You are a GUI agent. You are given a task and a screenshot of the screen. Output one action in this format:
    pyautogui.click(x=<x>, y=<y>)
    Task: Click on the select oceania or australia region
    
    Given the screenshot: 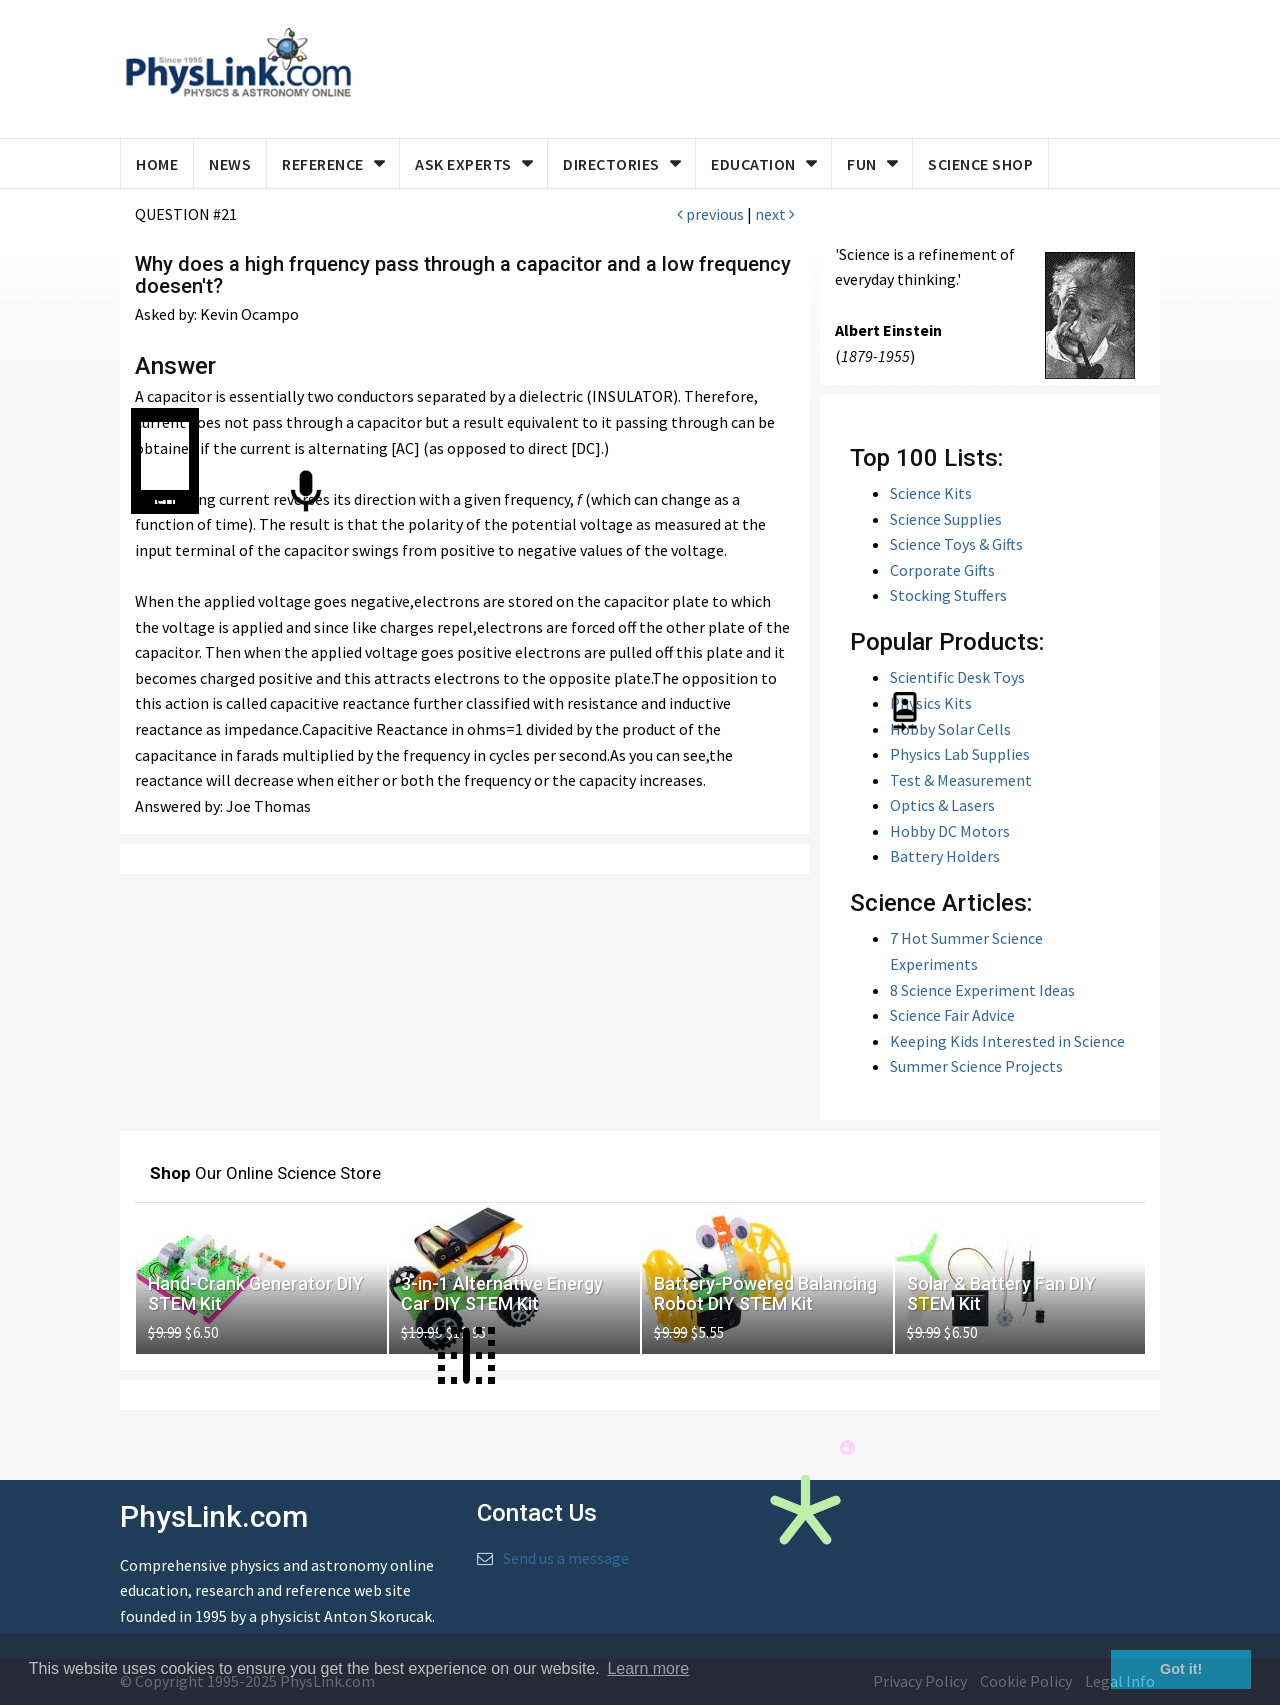 What is the action you would take?
    pyautogui.click(x=847, y=1447)
    